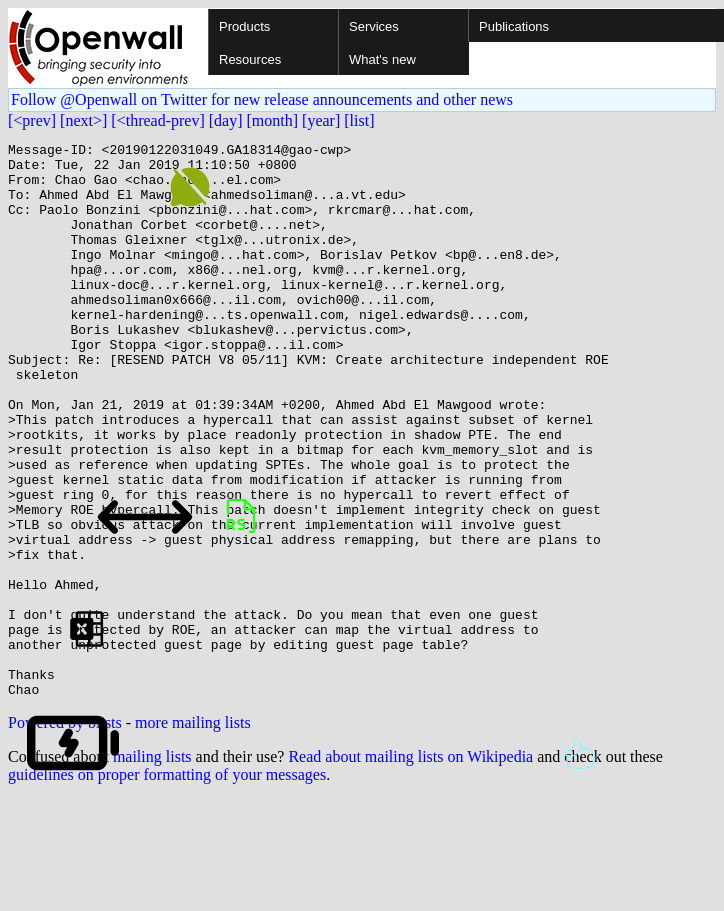  What do you see at coordinates (73, 743) in the screenshot?
I see `indicates device is currently charging` at bounding box center [73, 743].